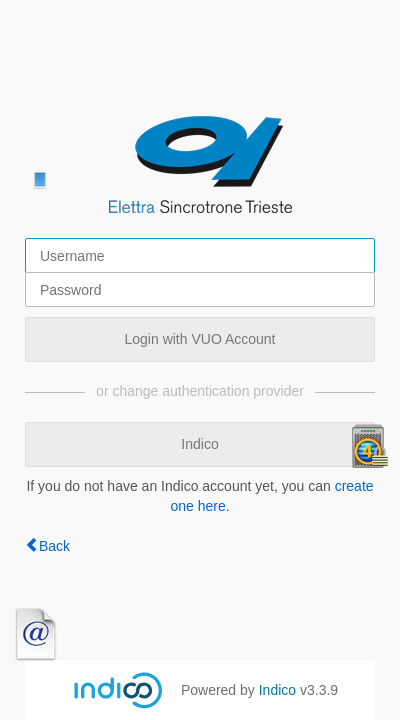 The width and height of the screenshot is (400, 720). I want to click on access your saved web bookmarks, so click(36, 635).